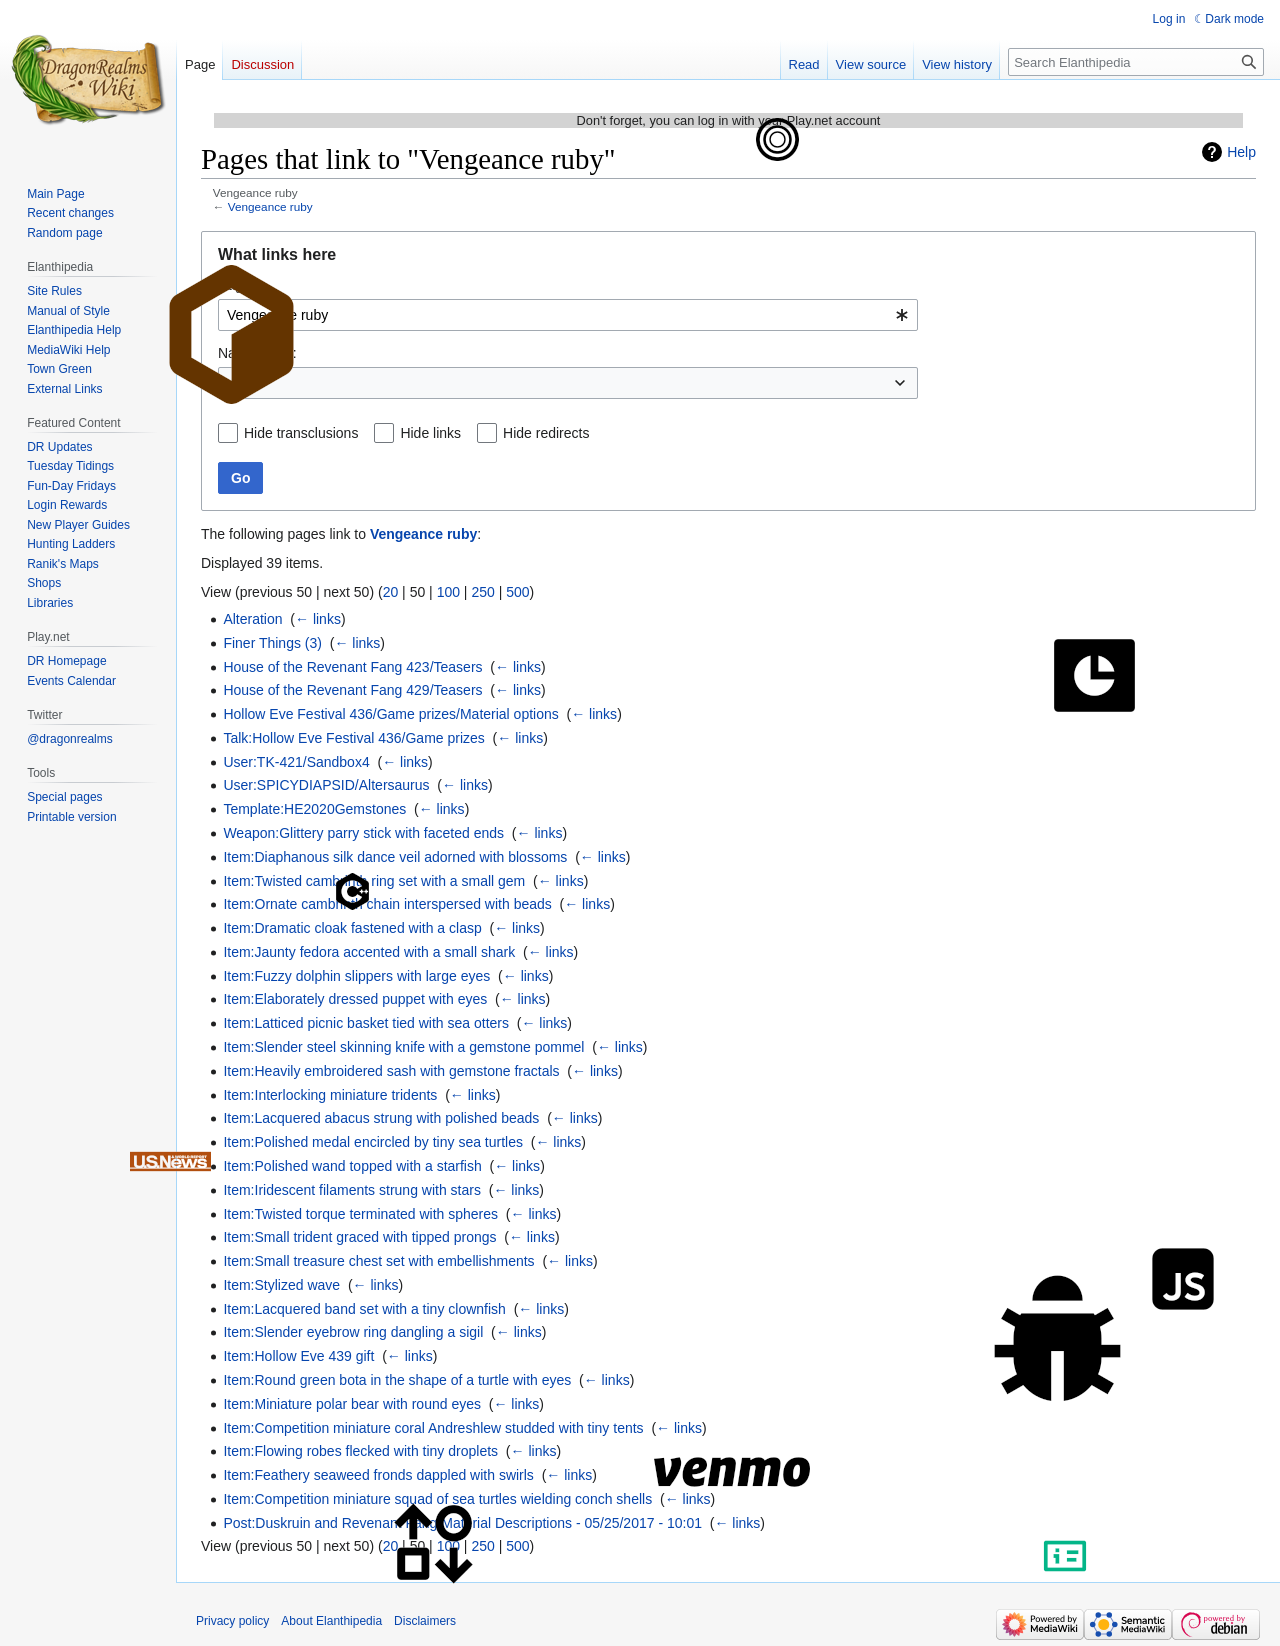  I want to click on report a bug or issue, so click(1057, 1338).